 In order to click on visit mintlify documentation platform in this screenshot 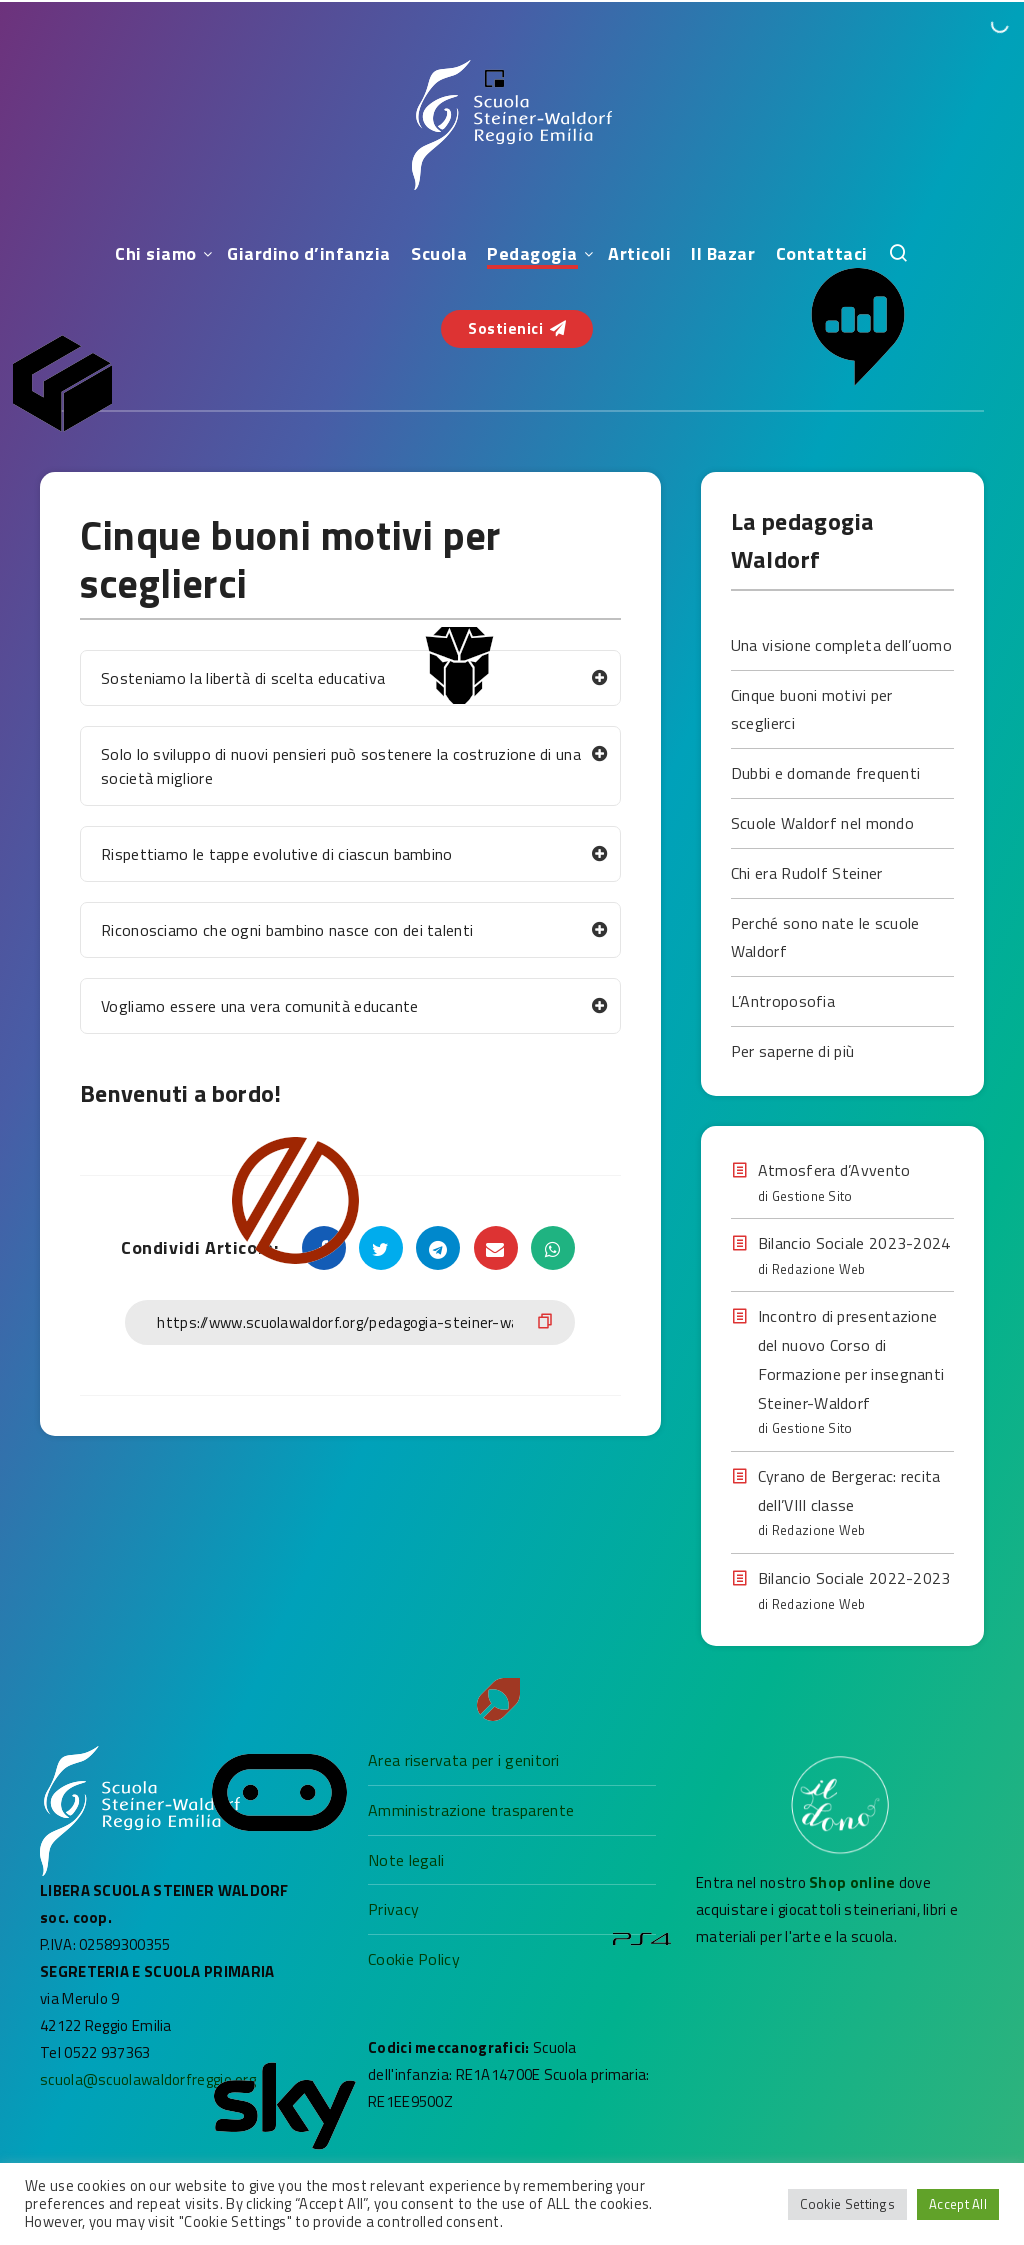, I will do `click(498, 1699)`.